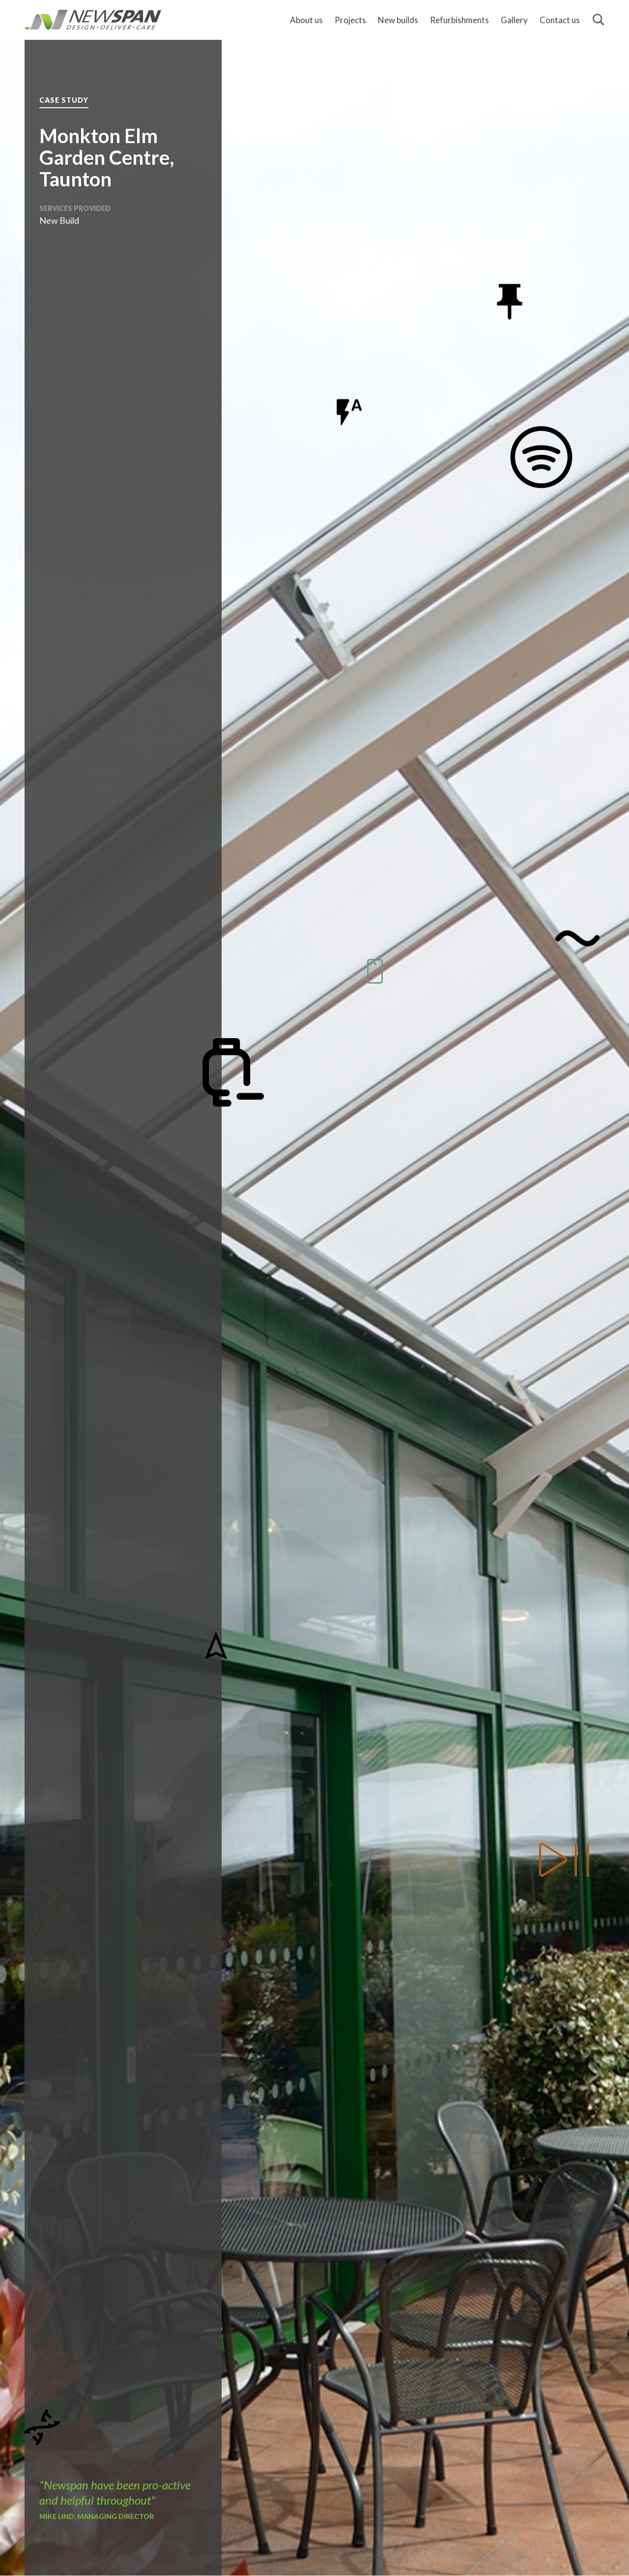 This screenshot has width=629, height=2576. Describe the element at coordinates (577, 938) in the screenshot. I see `indicates approximate or similar value` at that location.